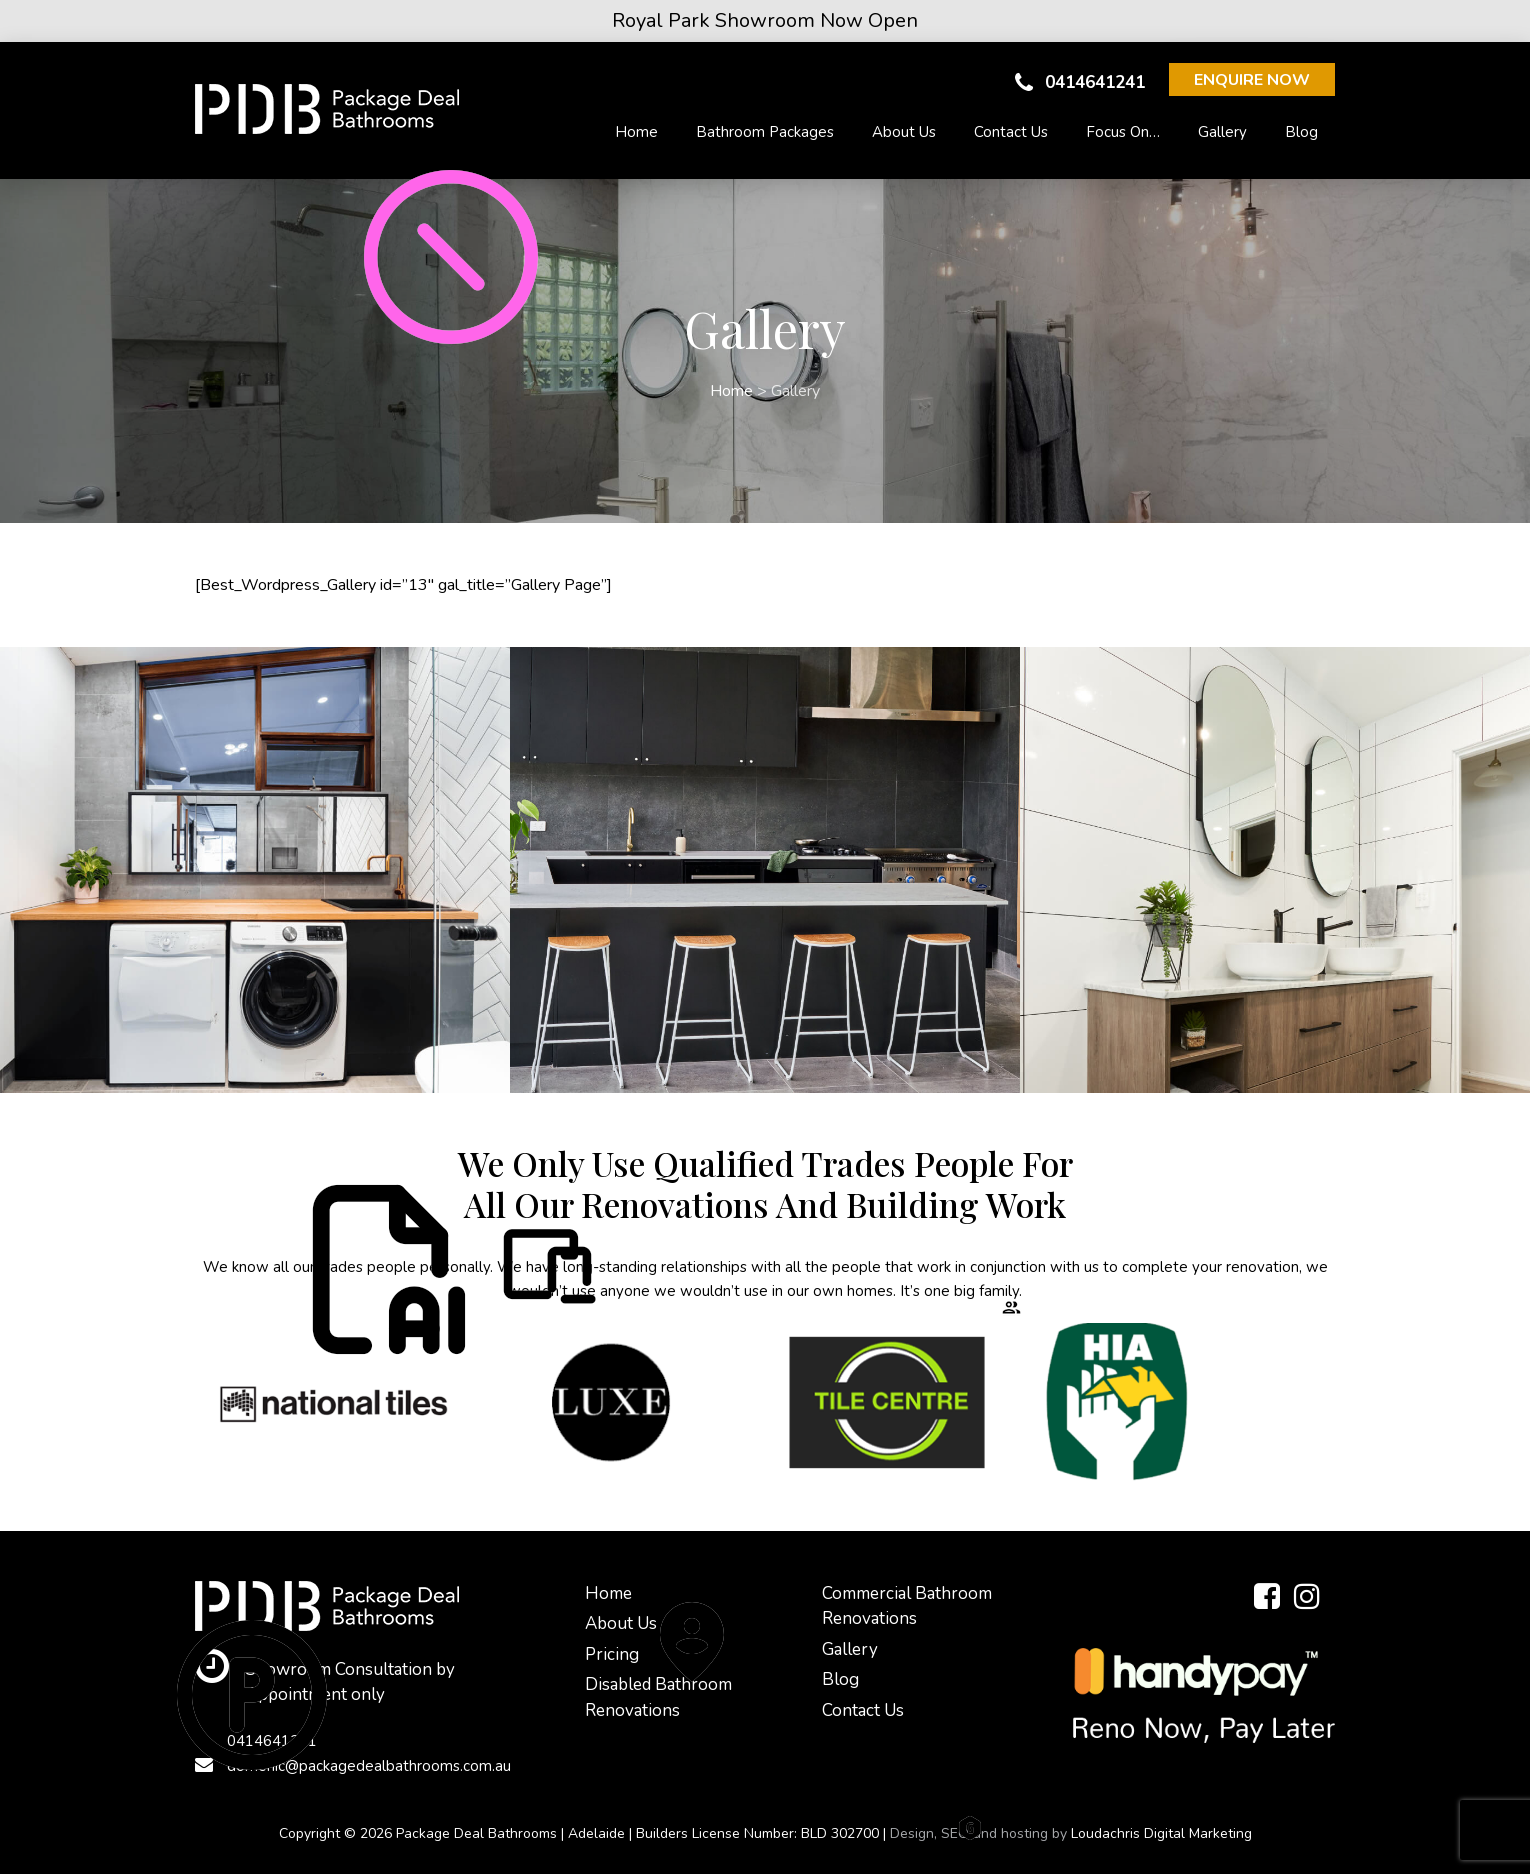 This screenshot has width=1530, height=1874. Describe the element at coordinates (970, 1828) in the screenshot. I see `google or g-suite related service` at that location.